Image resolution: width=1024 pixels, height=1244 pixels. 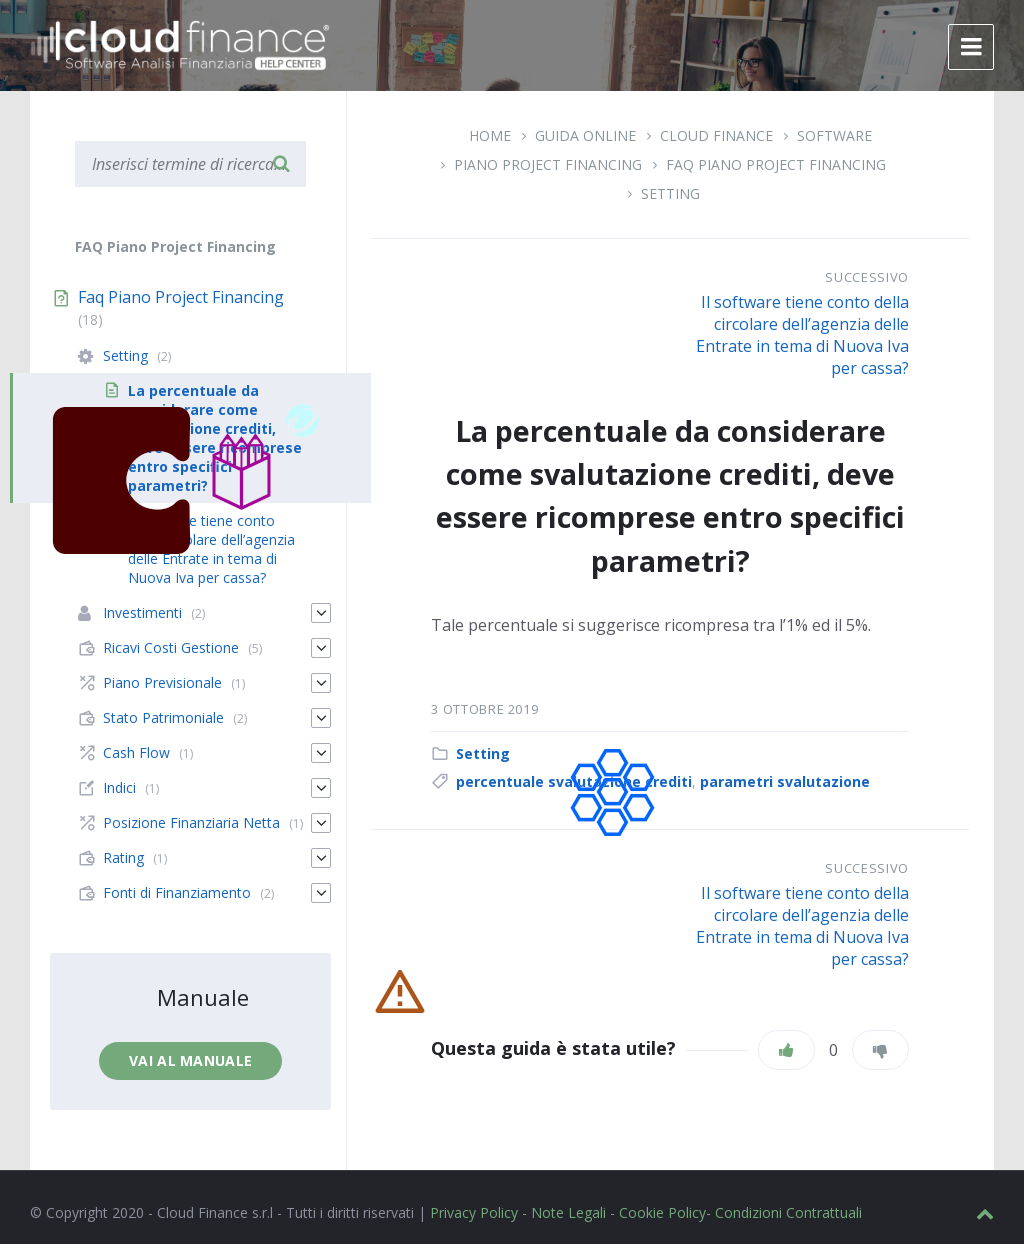 I want to click on open Penpot design application, so click(x=241, y=471).